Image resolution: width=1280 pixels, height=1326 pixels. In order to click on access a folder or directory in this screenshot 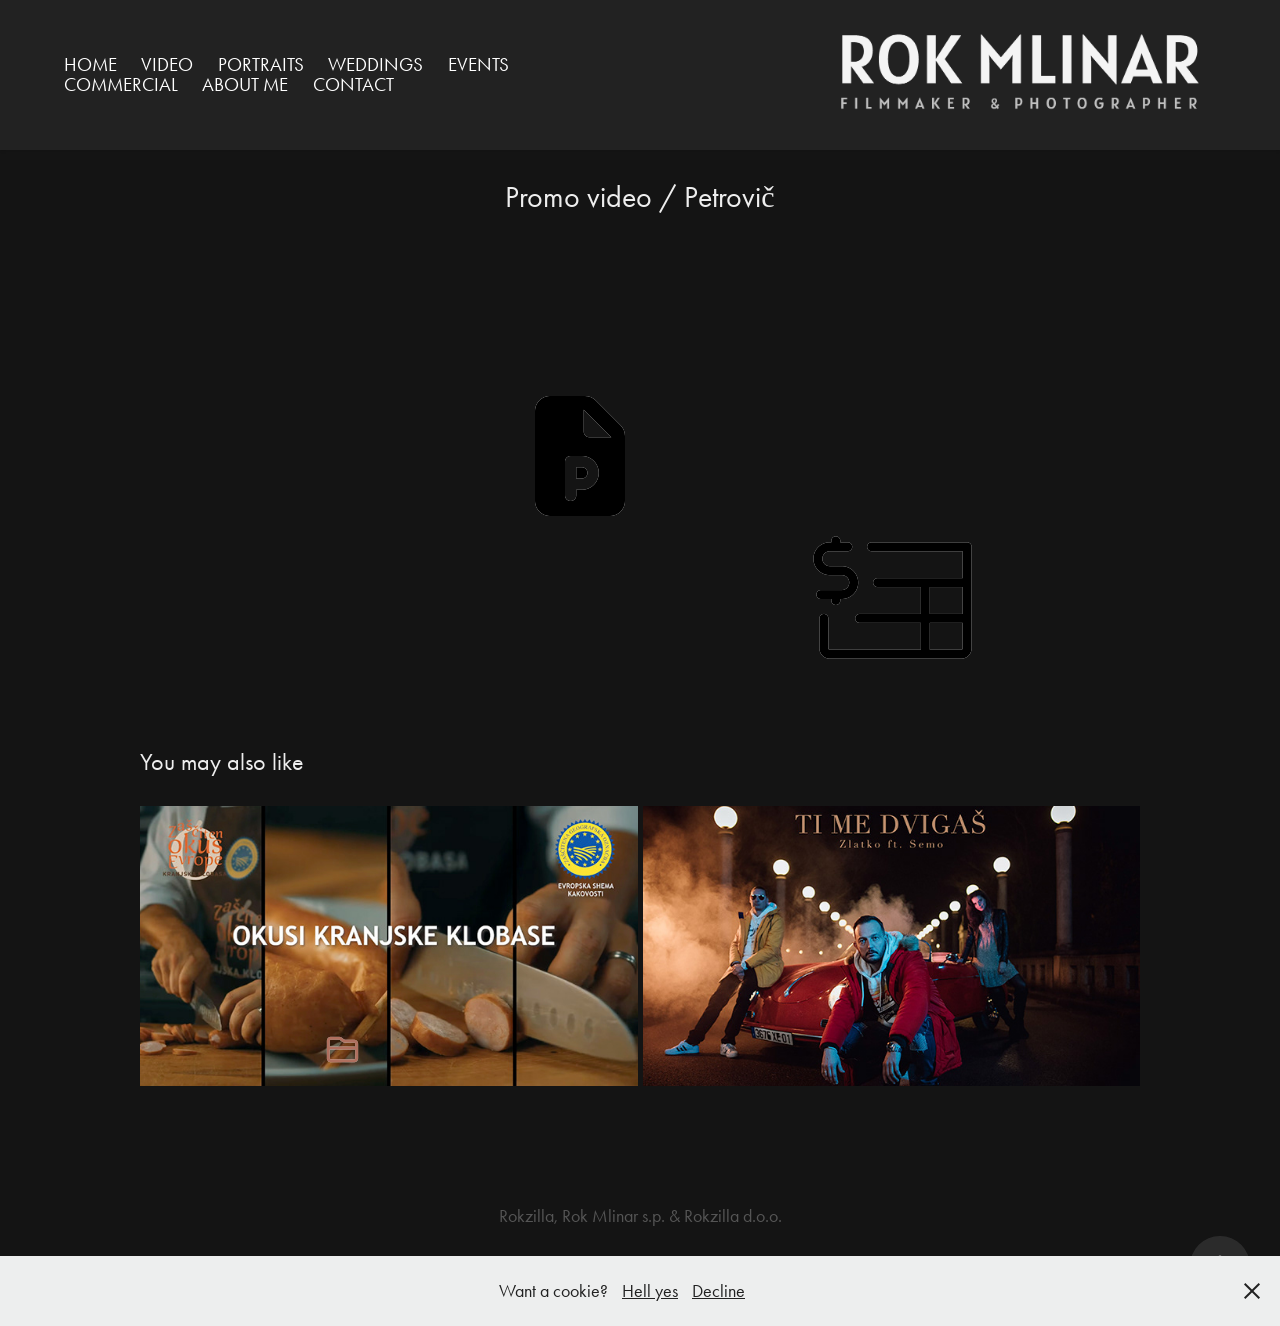, I will do `click(342, 1050)`.